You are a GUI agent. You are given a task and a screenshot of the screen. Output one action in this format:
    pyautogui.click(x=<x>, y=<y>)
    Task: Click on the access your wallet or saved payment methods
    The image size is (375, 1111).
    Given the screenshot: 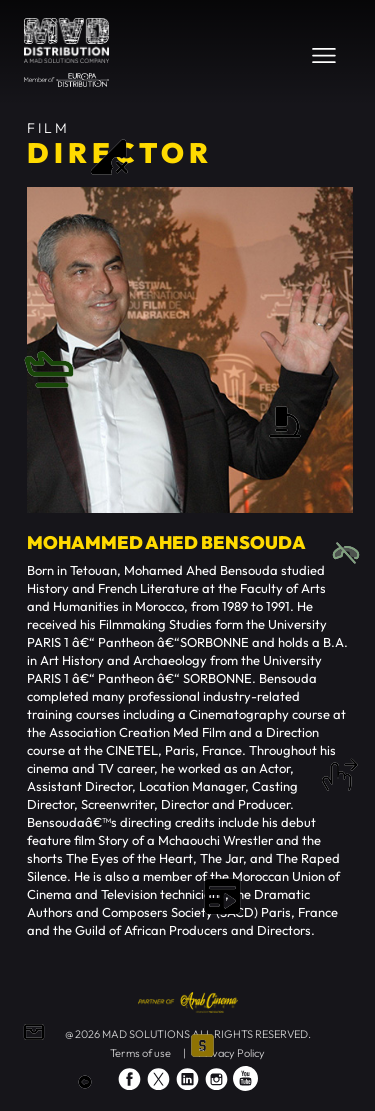 What is the action you would take?
    pyautogui.click(x=34, y=1032)
    